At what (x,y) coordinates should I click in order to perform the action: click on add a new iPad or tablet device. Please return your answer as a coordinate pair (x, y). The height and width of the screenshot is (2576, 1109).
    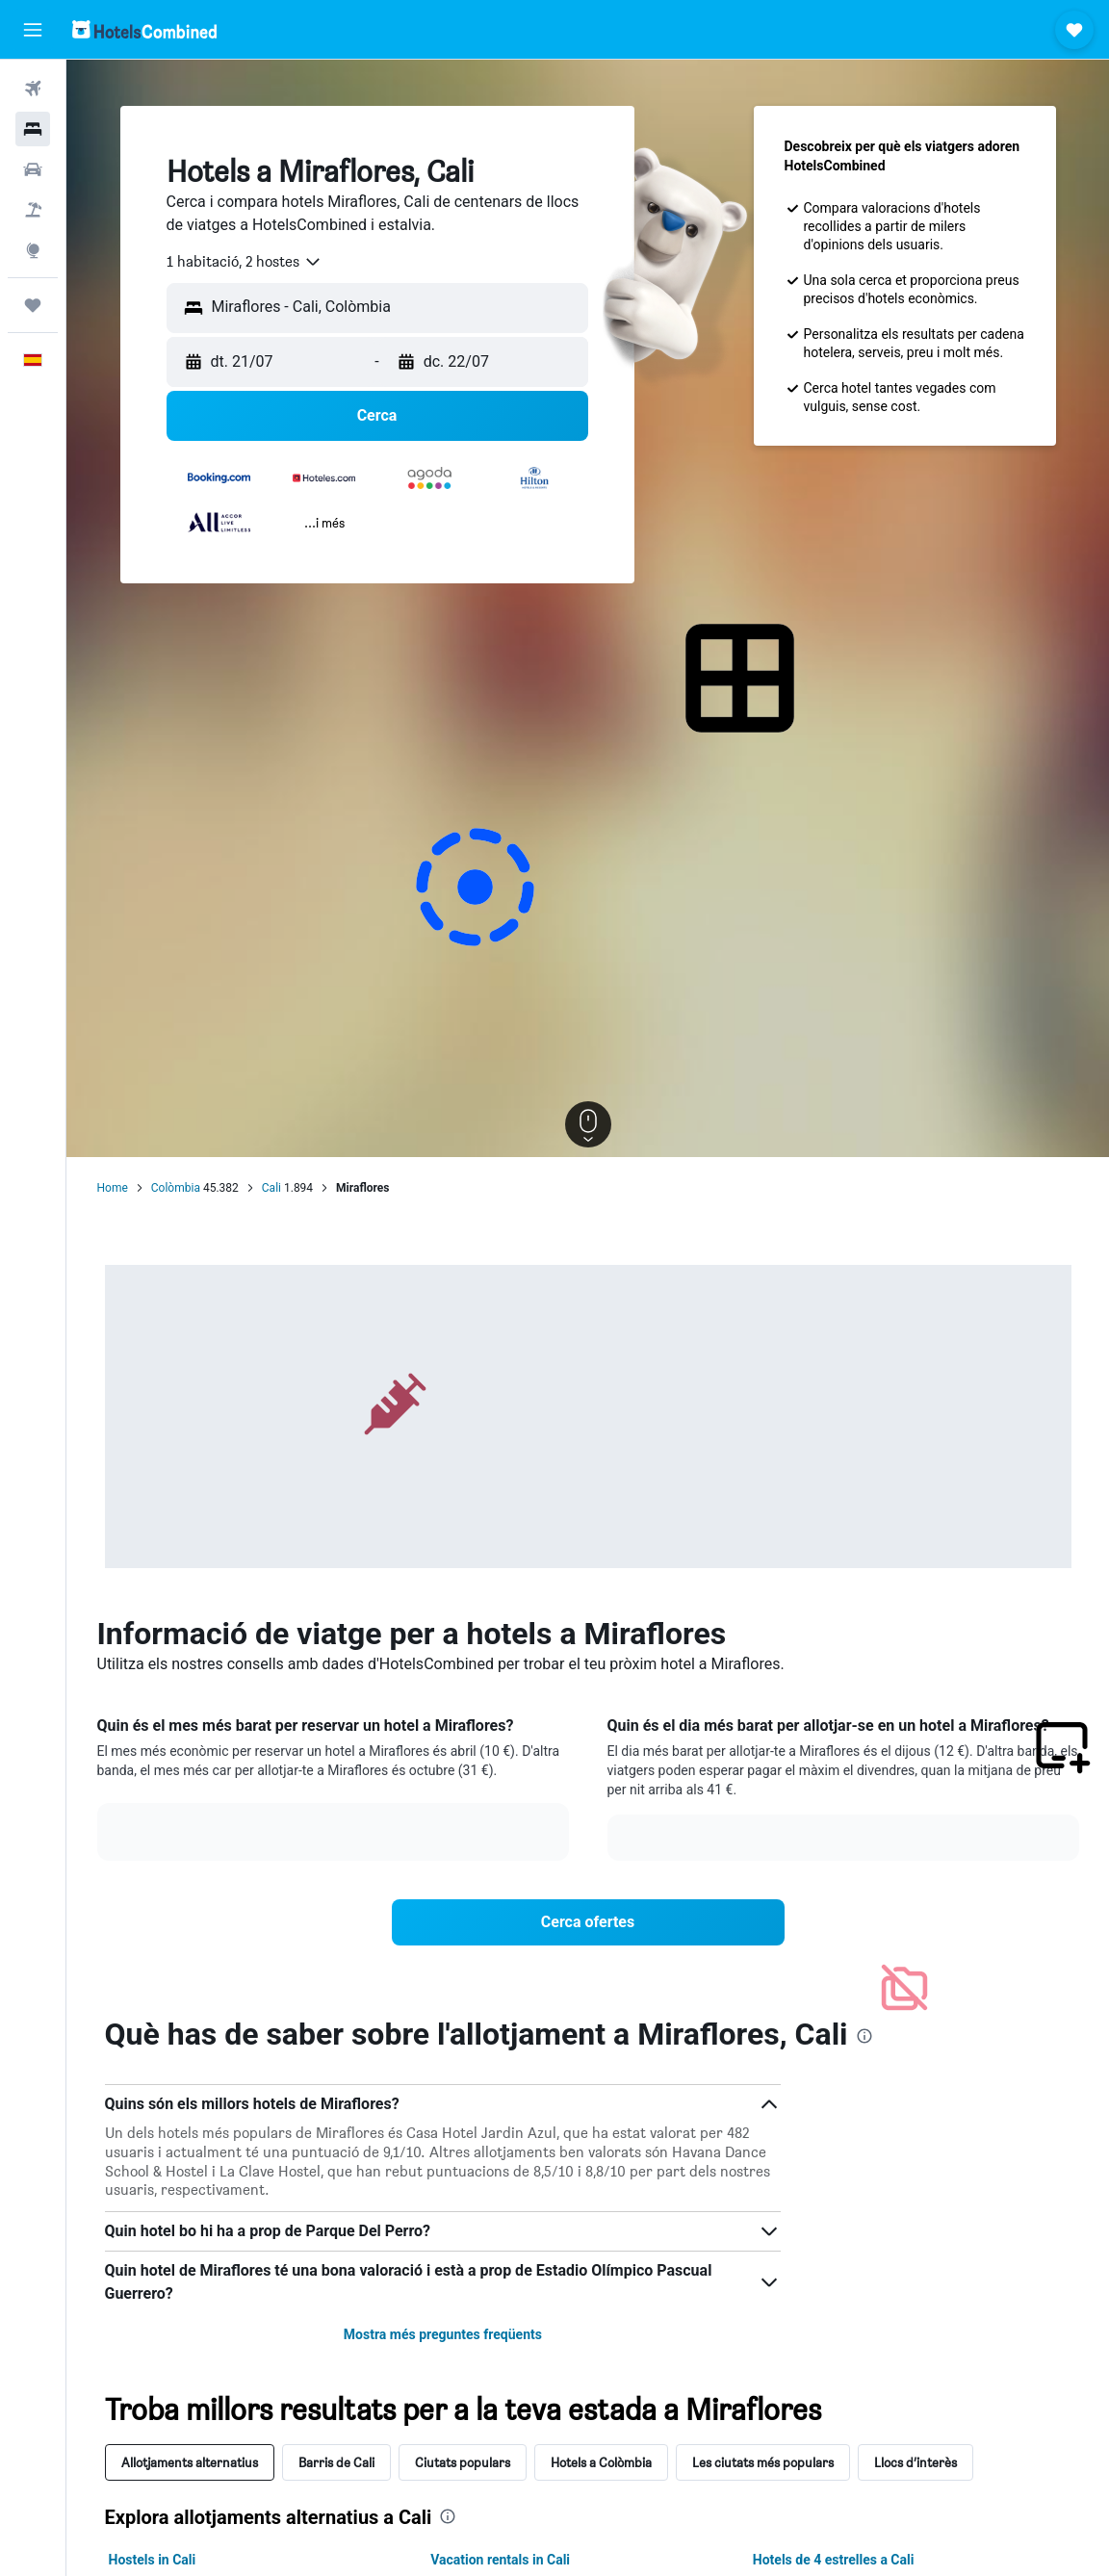
    Looking at the image, I should click on (1062, 1745).